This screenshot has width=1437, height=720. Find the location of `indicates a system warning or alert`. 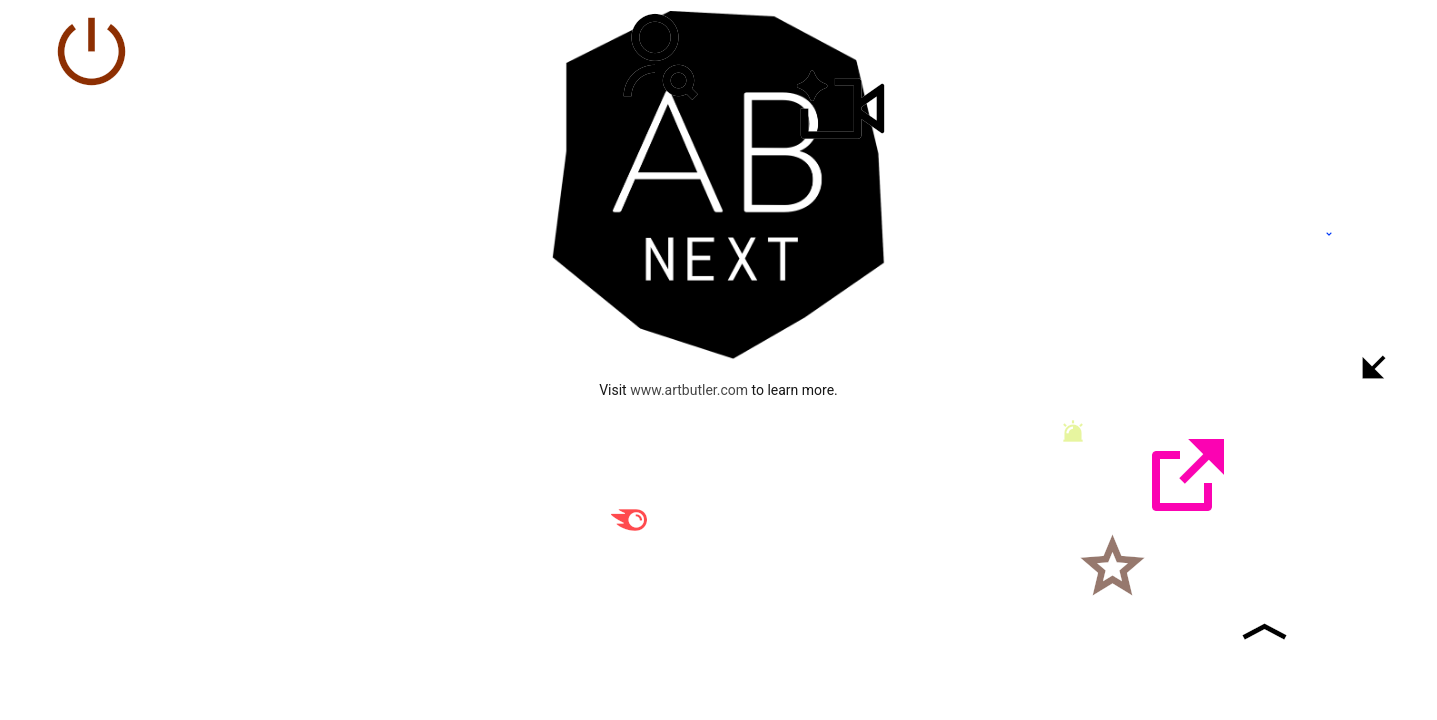

indicates a system warning or alert is located at coordinates (1073, 431).